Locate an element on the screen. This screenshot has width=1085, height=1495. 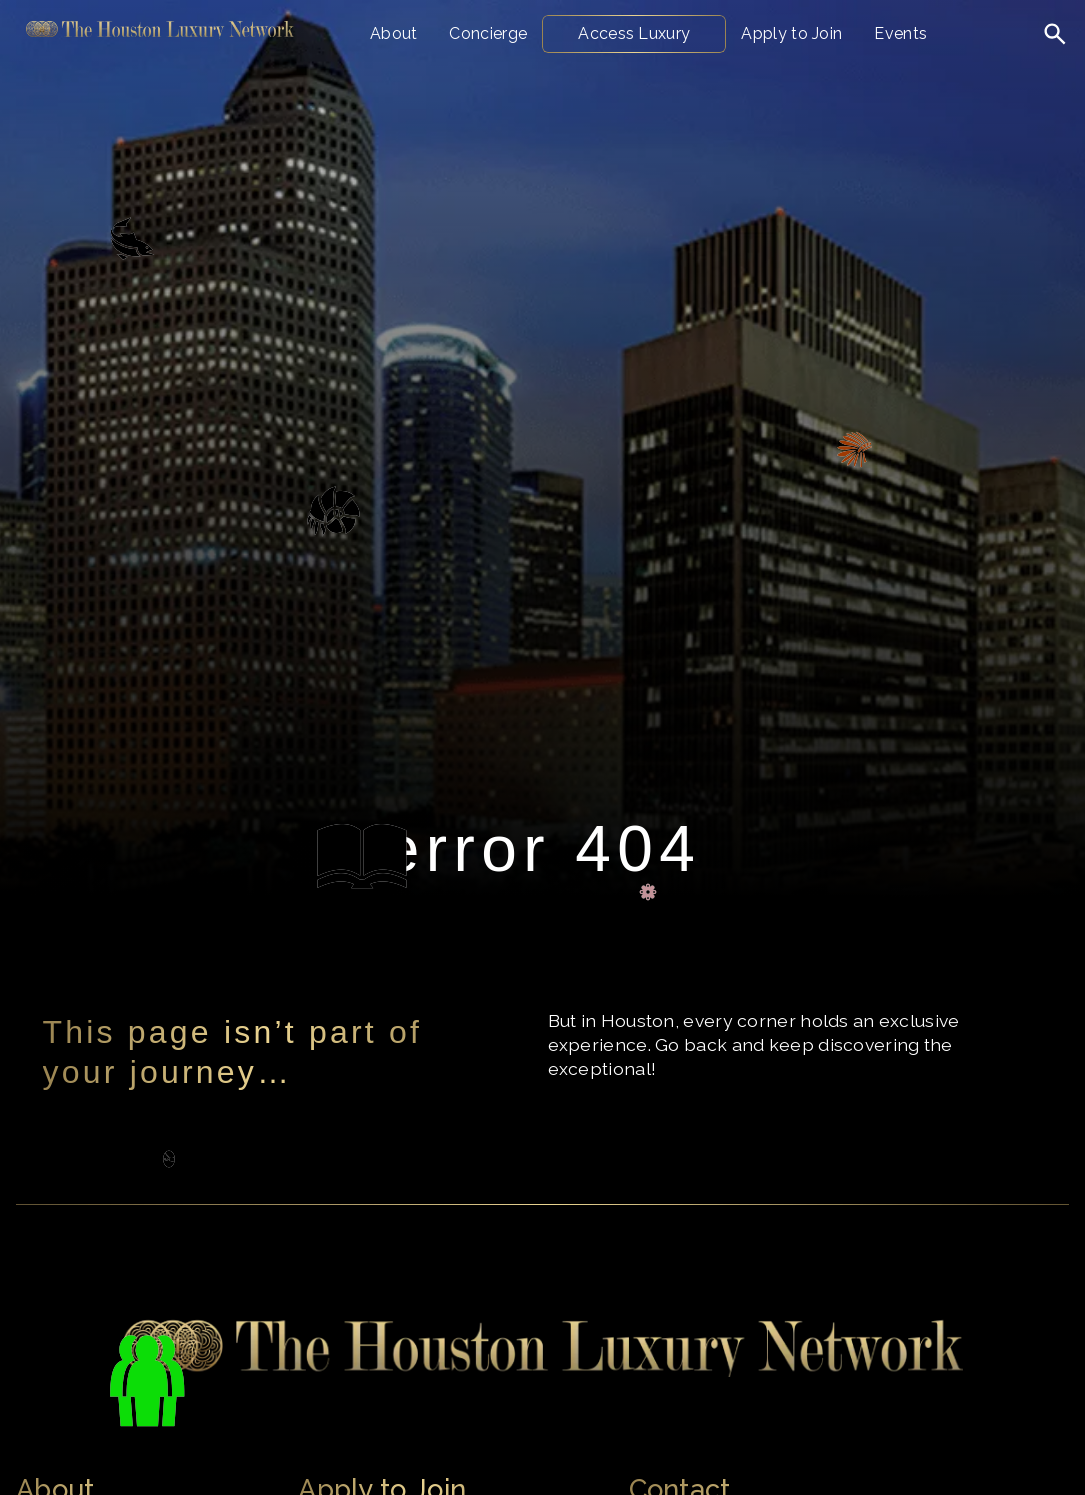
select salmon as an ingredient is located at coordinates (132, 238).